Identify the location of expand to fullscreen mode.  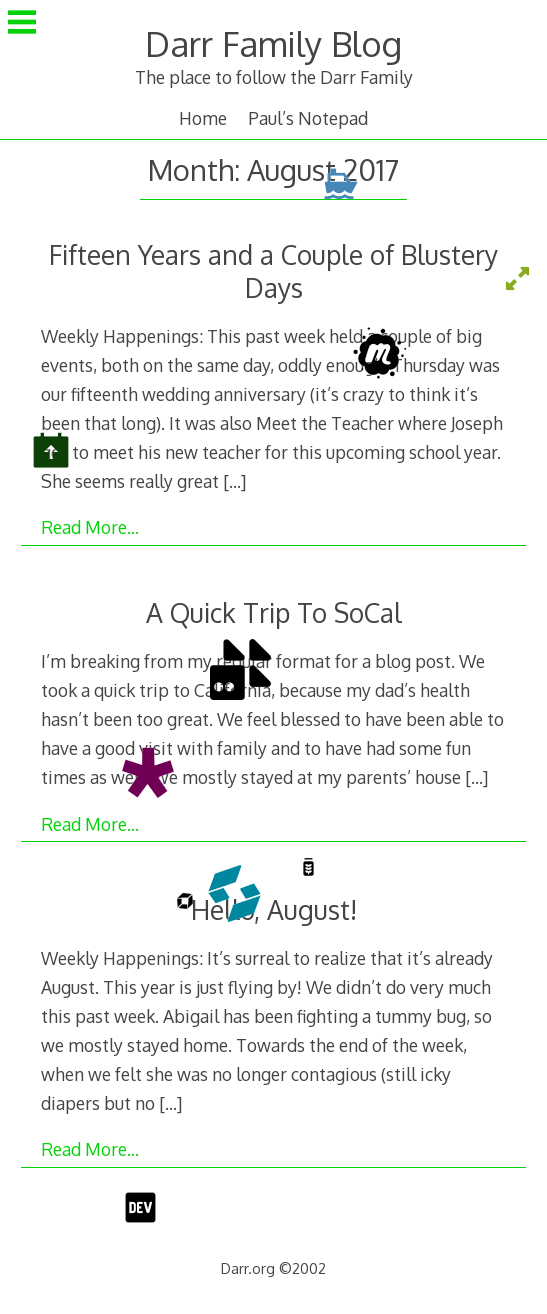
(517, 278).